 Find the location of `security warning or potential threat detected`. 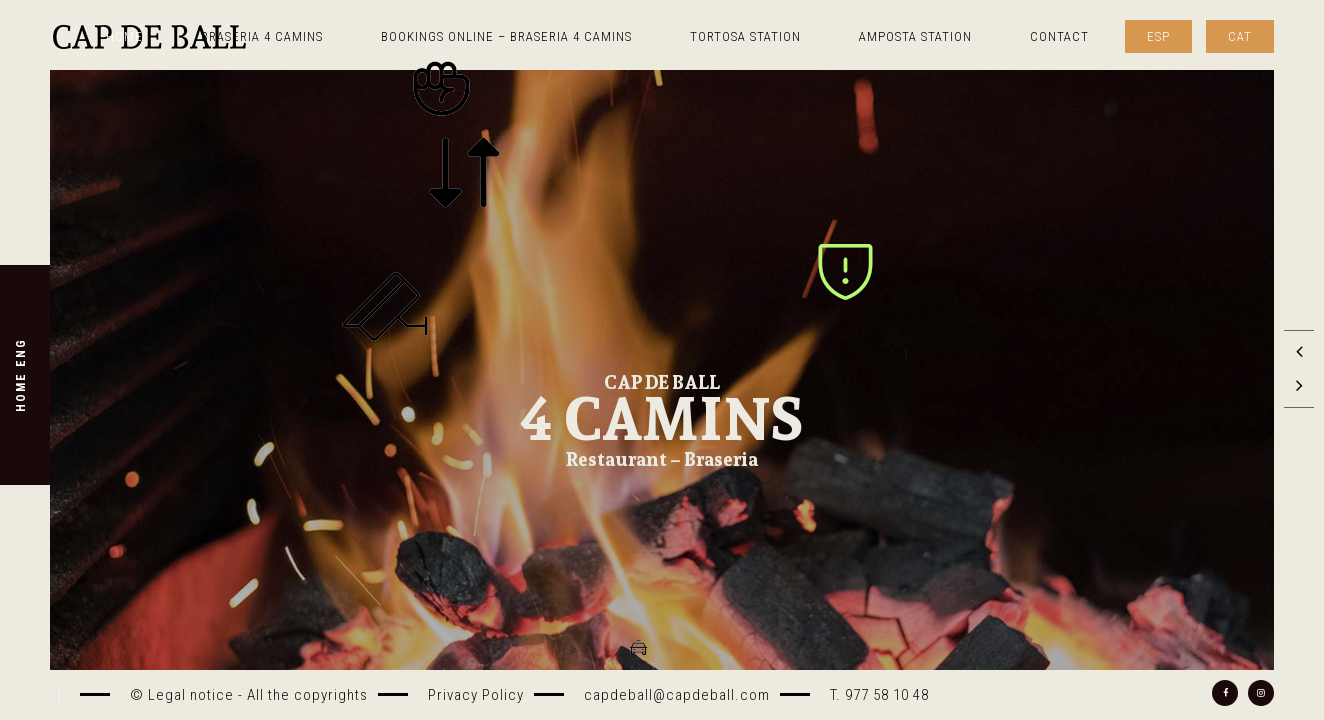

security warning or potential threat detected is located at coordinates (845, 268).